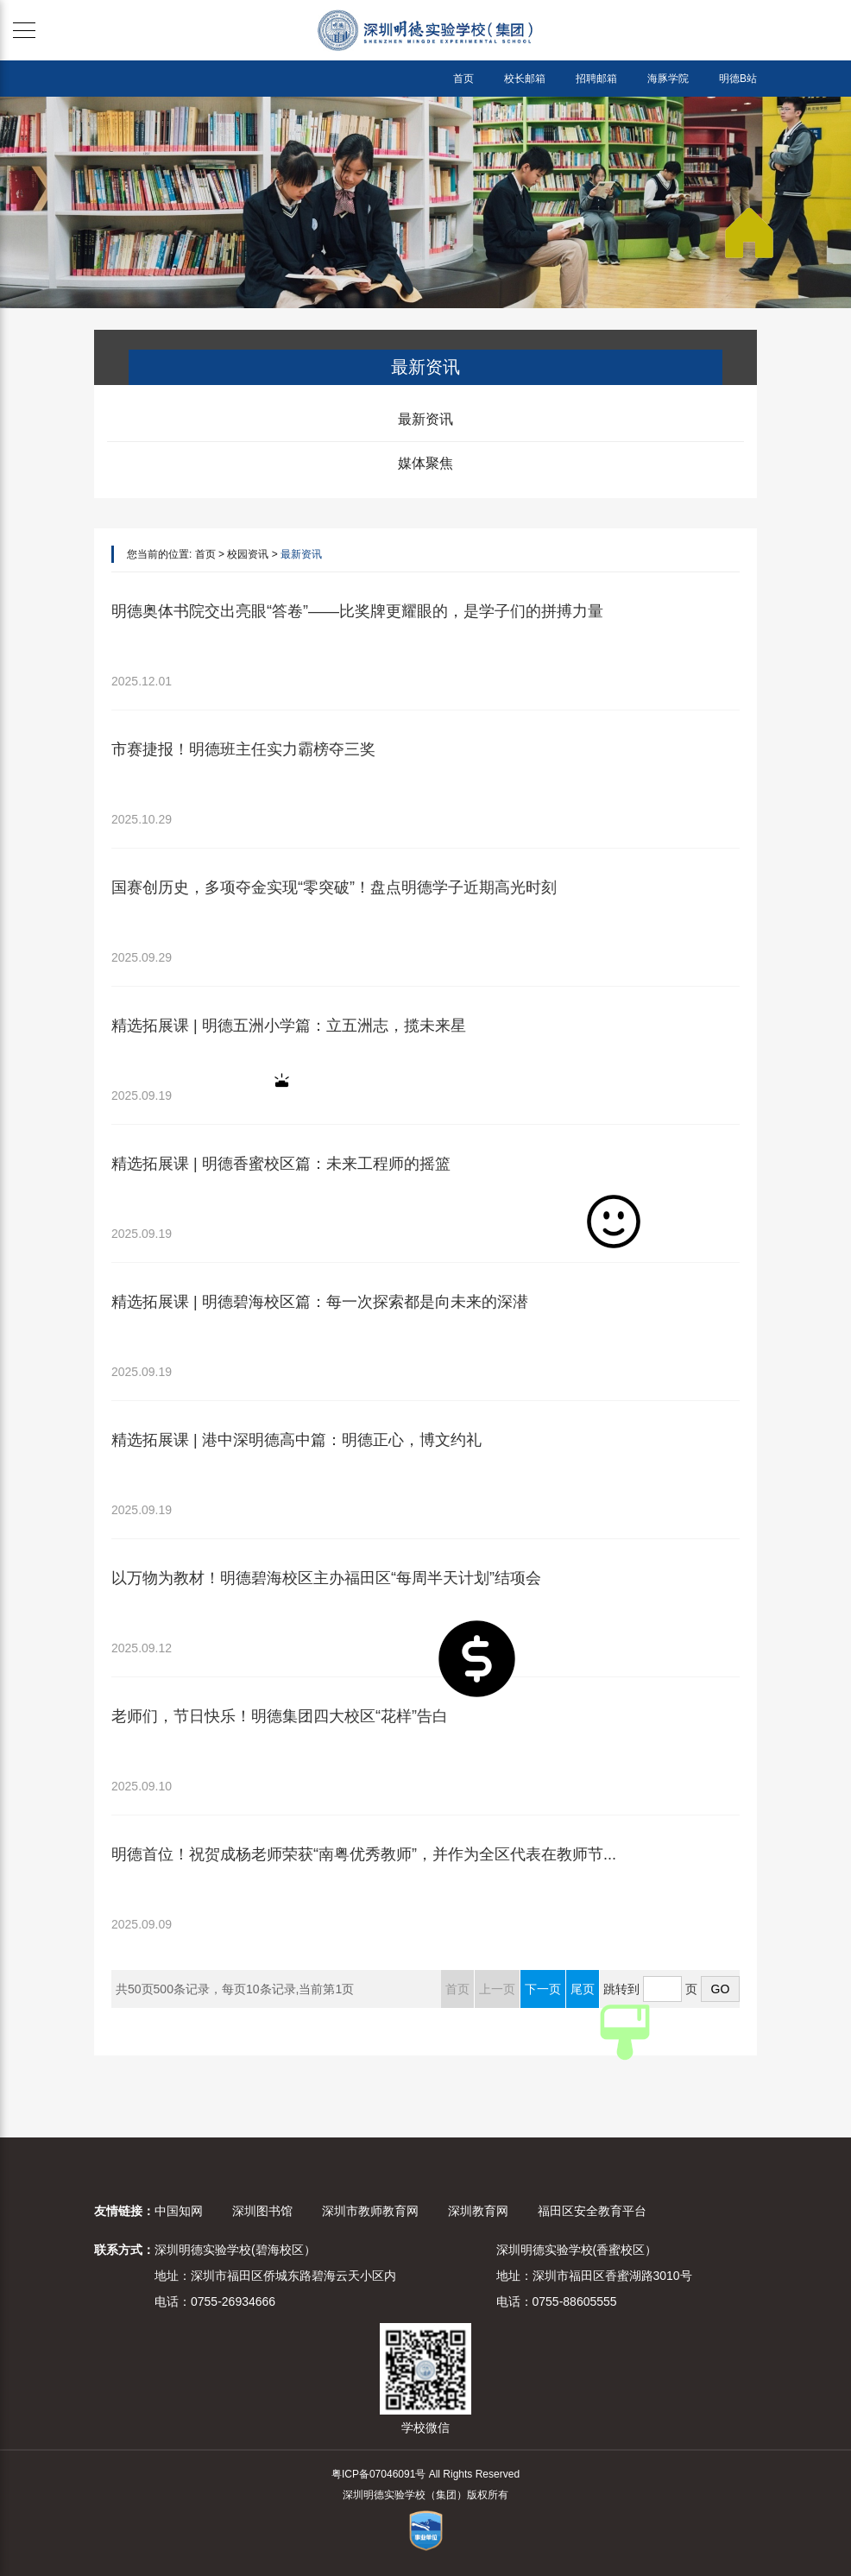 The height and width of the screenshot is (2576, 851). I want to click on view account balance or financial summary, so click(476, 1658).